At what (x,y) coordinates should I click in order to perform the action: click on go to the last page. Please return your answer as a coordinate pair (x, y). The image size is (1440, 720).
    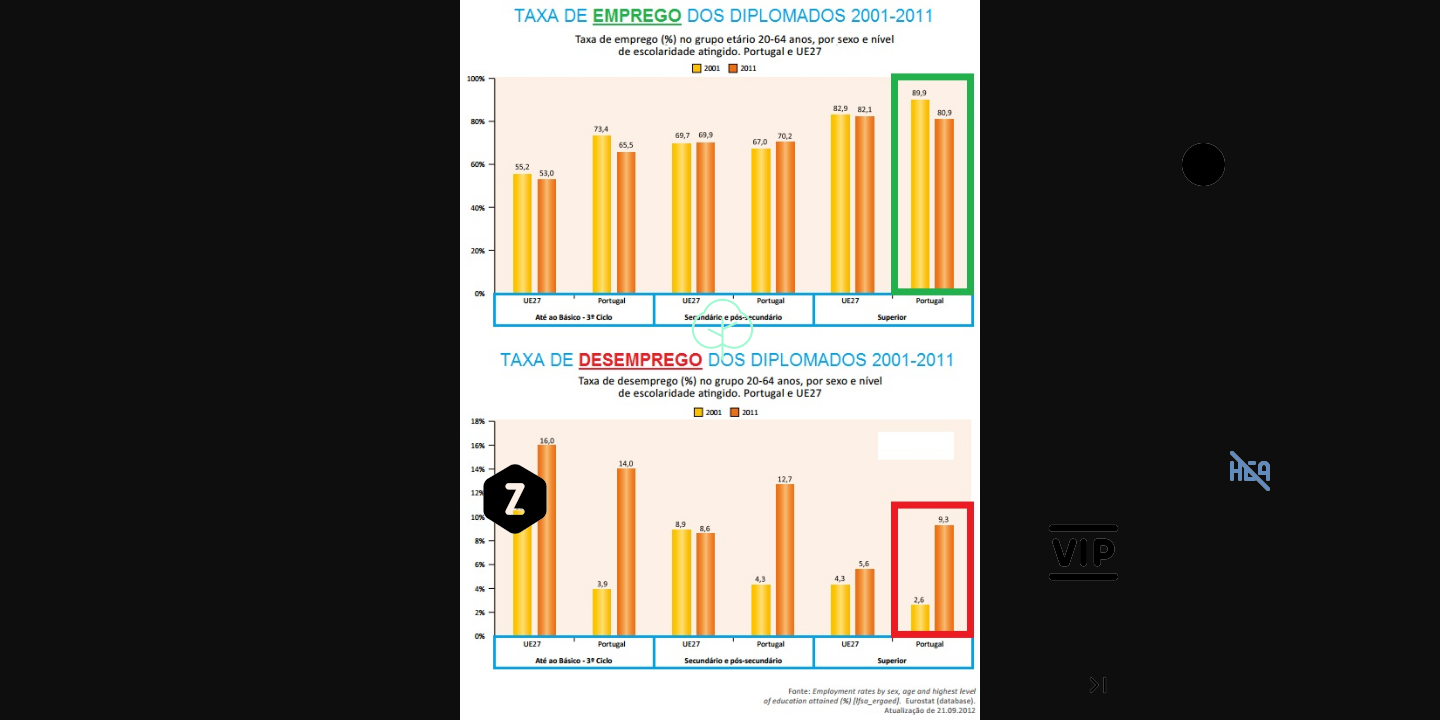
    Looking at the image, I should click on (1098, 685).